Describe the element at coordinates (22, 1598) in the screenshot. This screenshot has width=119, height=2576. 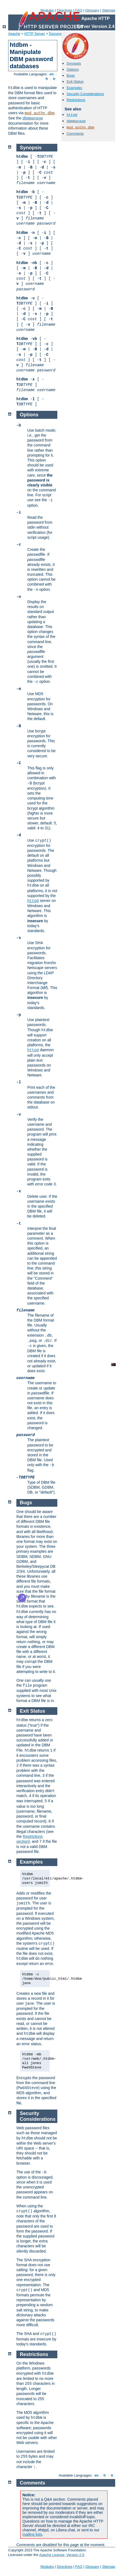
I see `indicates a symbolic link or shortcut to another file` at that location.